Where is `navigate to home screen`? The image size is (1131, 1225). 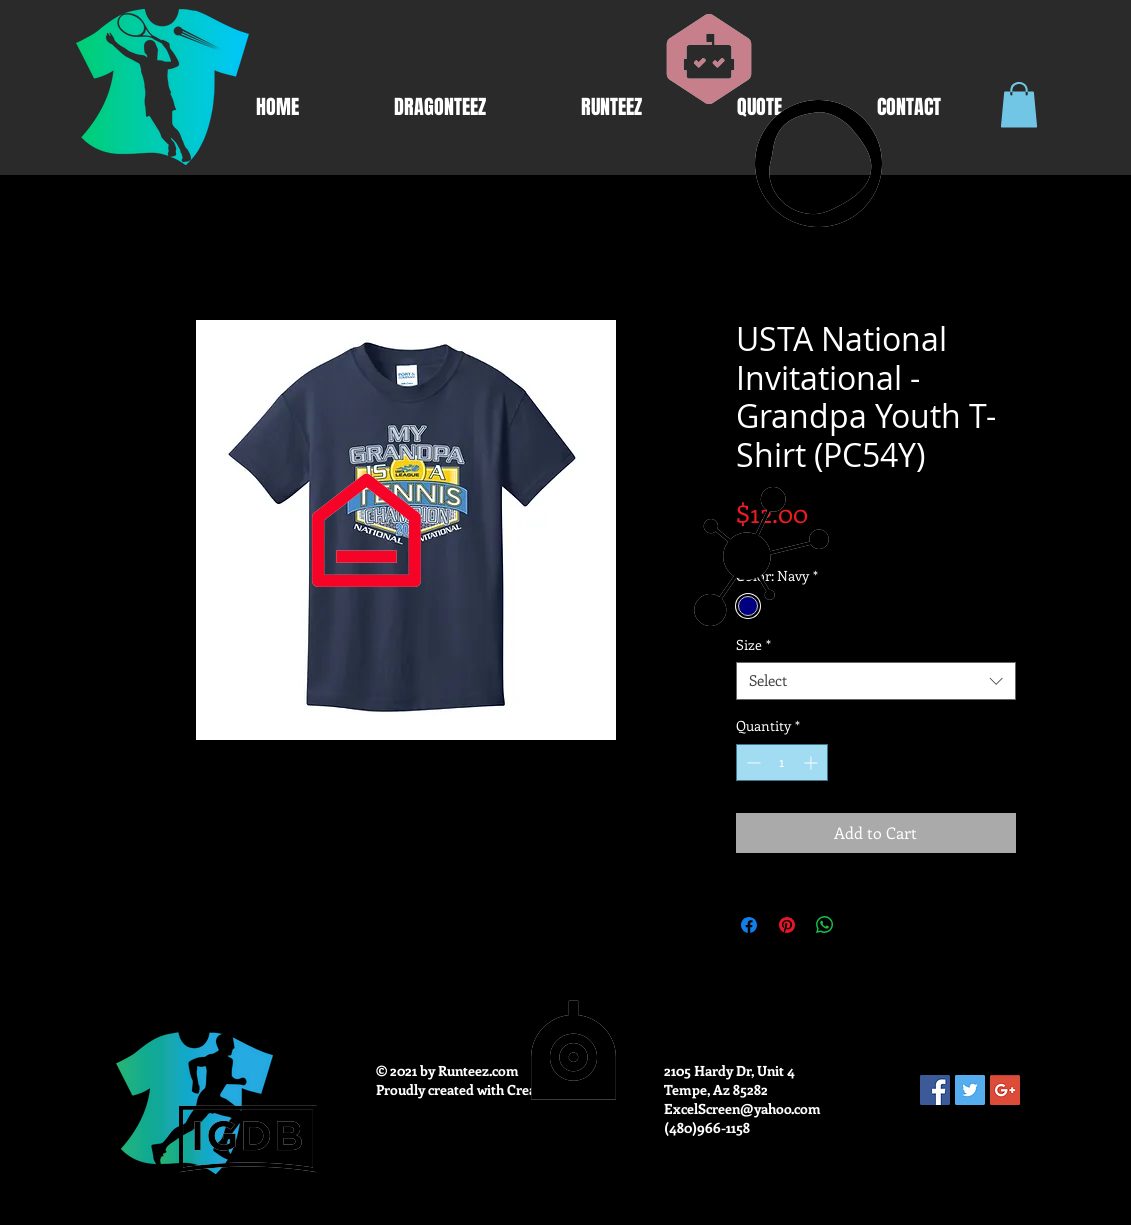 navigate to home screen is located at coordinates (366, 532).